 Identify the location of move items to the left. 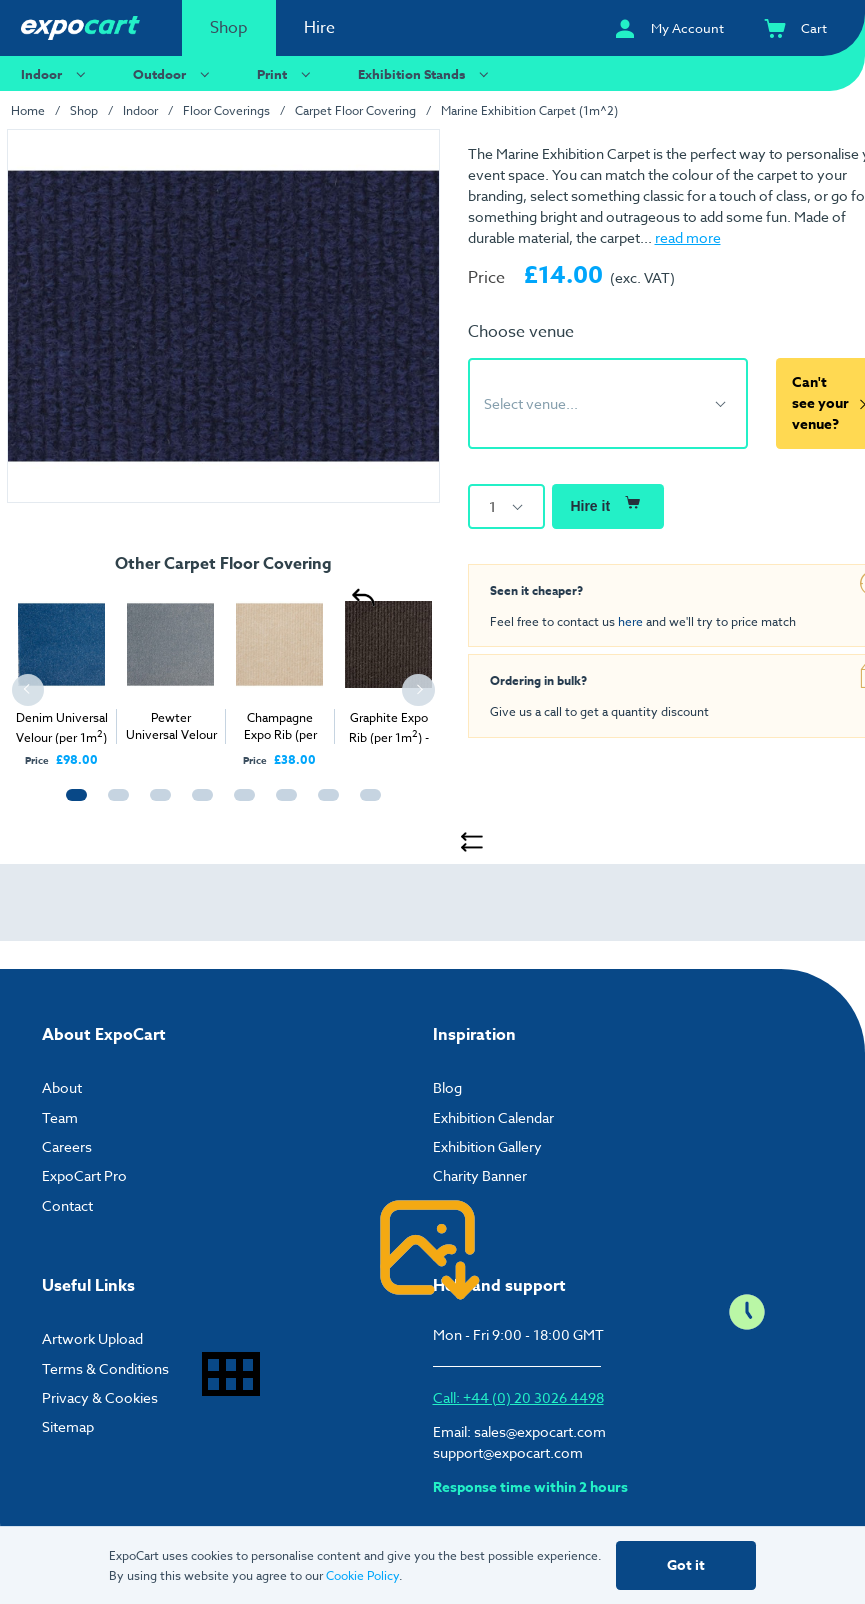
(472, 842).